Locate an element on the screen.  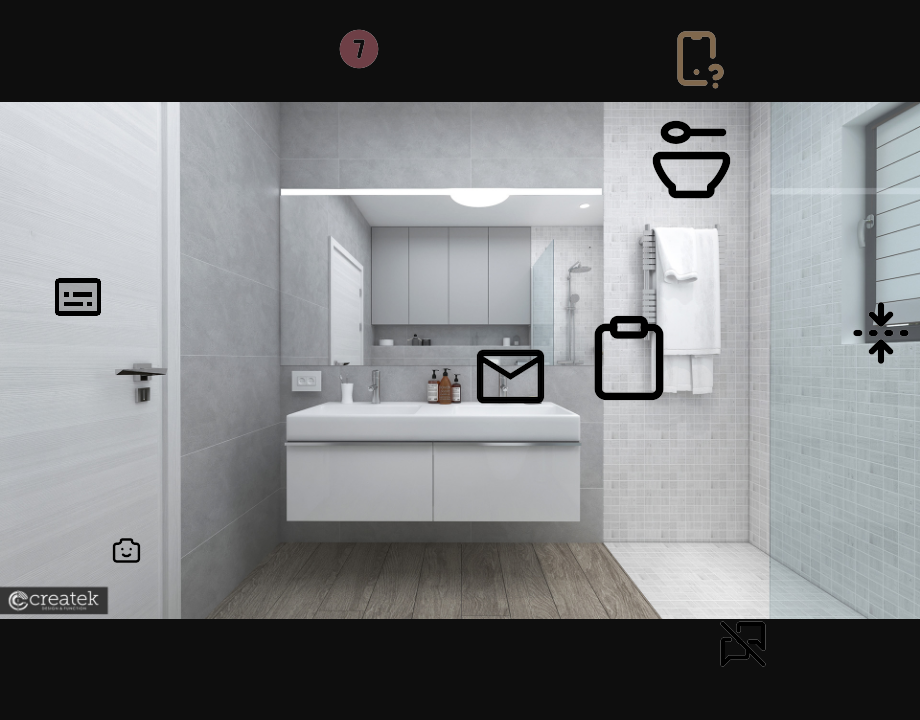
get help with mobile device settings is located at coordinates (696, 58).